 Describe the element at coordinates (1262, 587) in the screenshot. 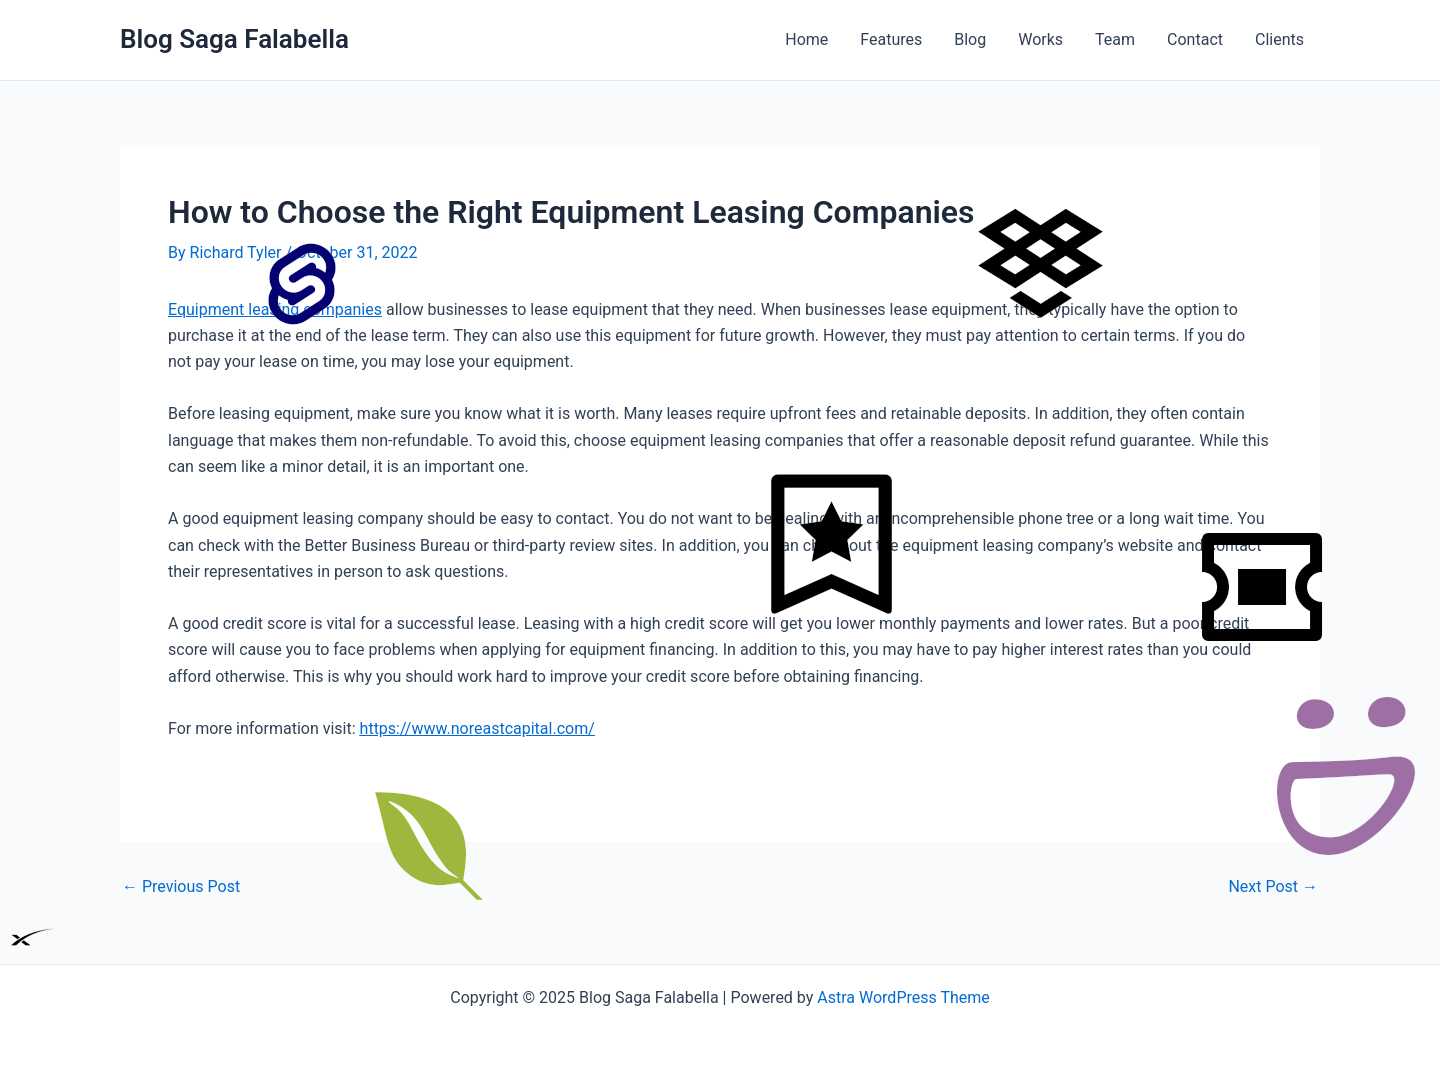

I see `view your tickets or passes` at that location.